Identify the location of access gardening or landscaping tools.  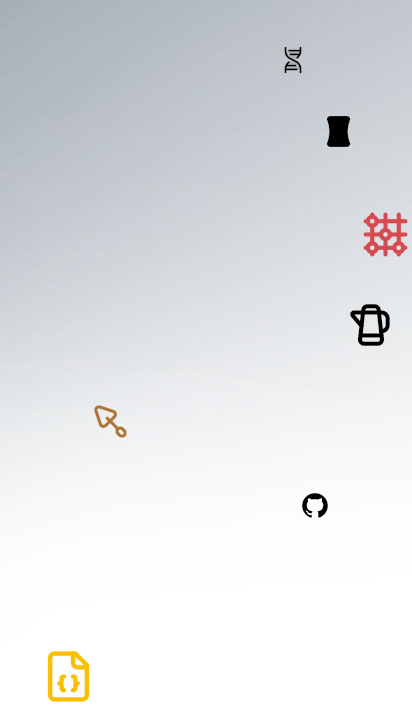
(110, 421).